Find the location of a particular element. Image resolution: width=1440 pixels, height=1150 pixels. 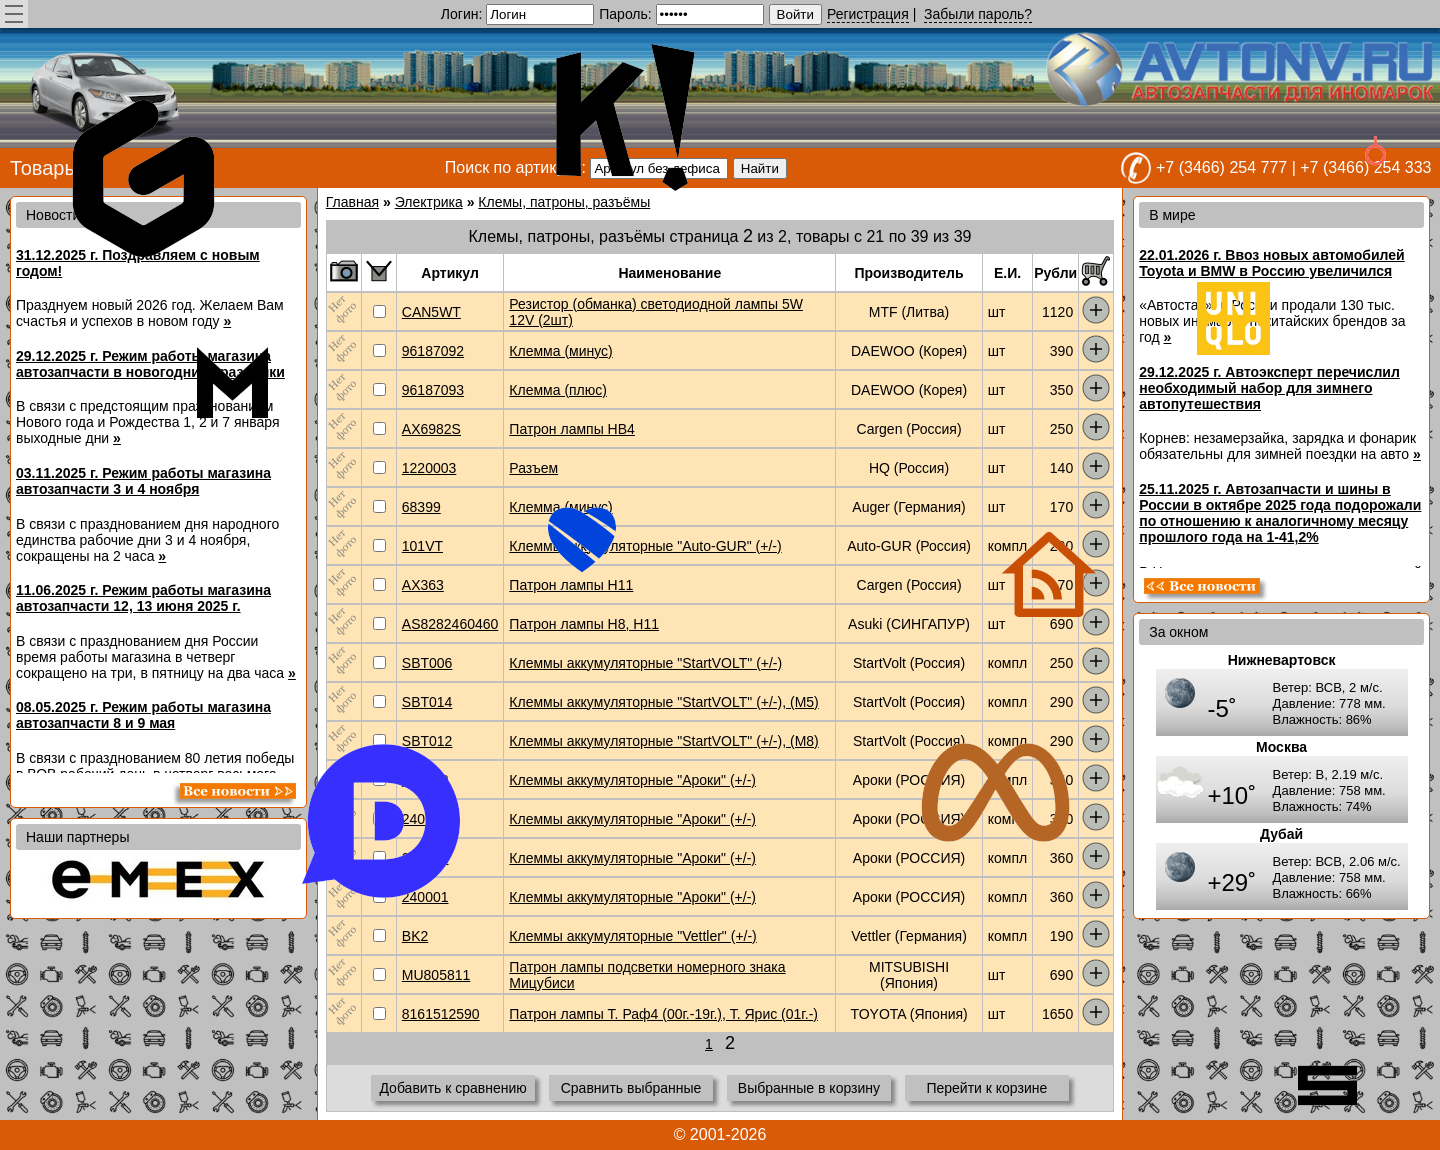

Monster Energy brand logo is located at coordinates (232, 382).